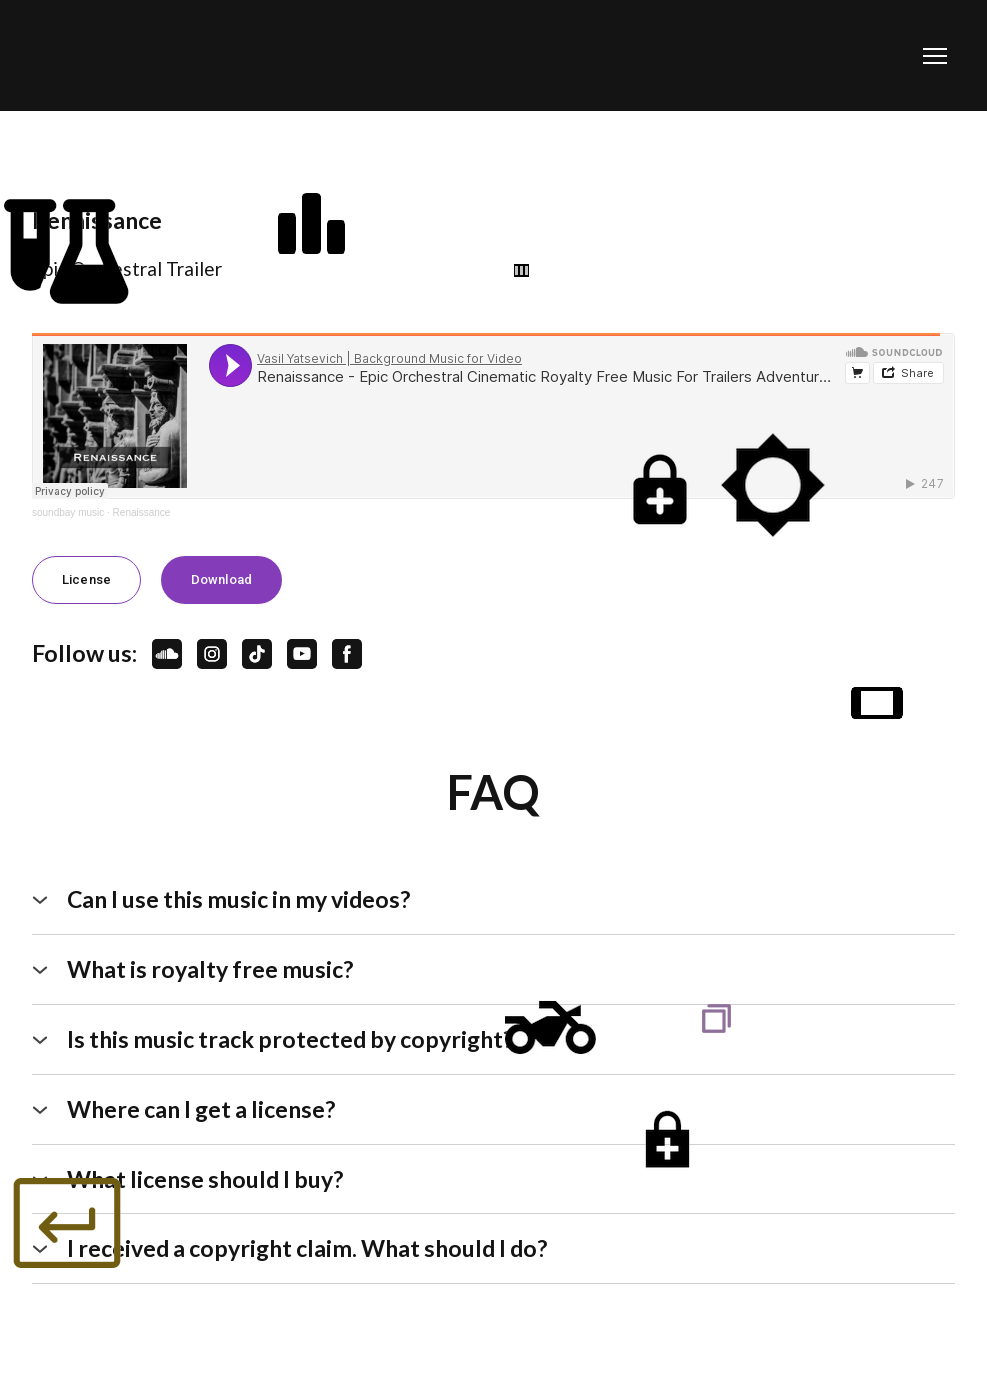 This screenshot has width=987, height=1379. I want to click on adjust screen brightness settings, so click(773, 485).